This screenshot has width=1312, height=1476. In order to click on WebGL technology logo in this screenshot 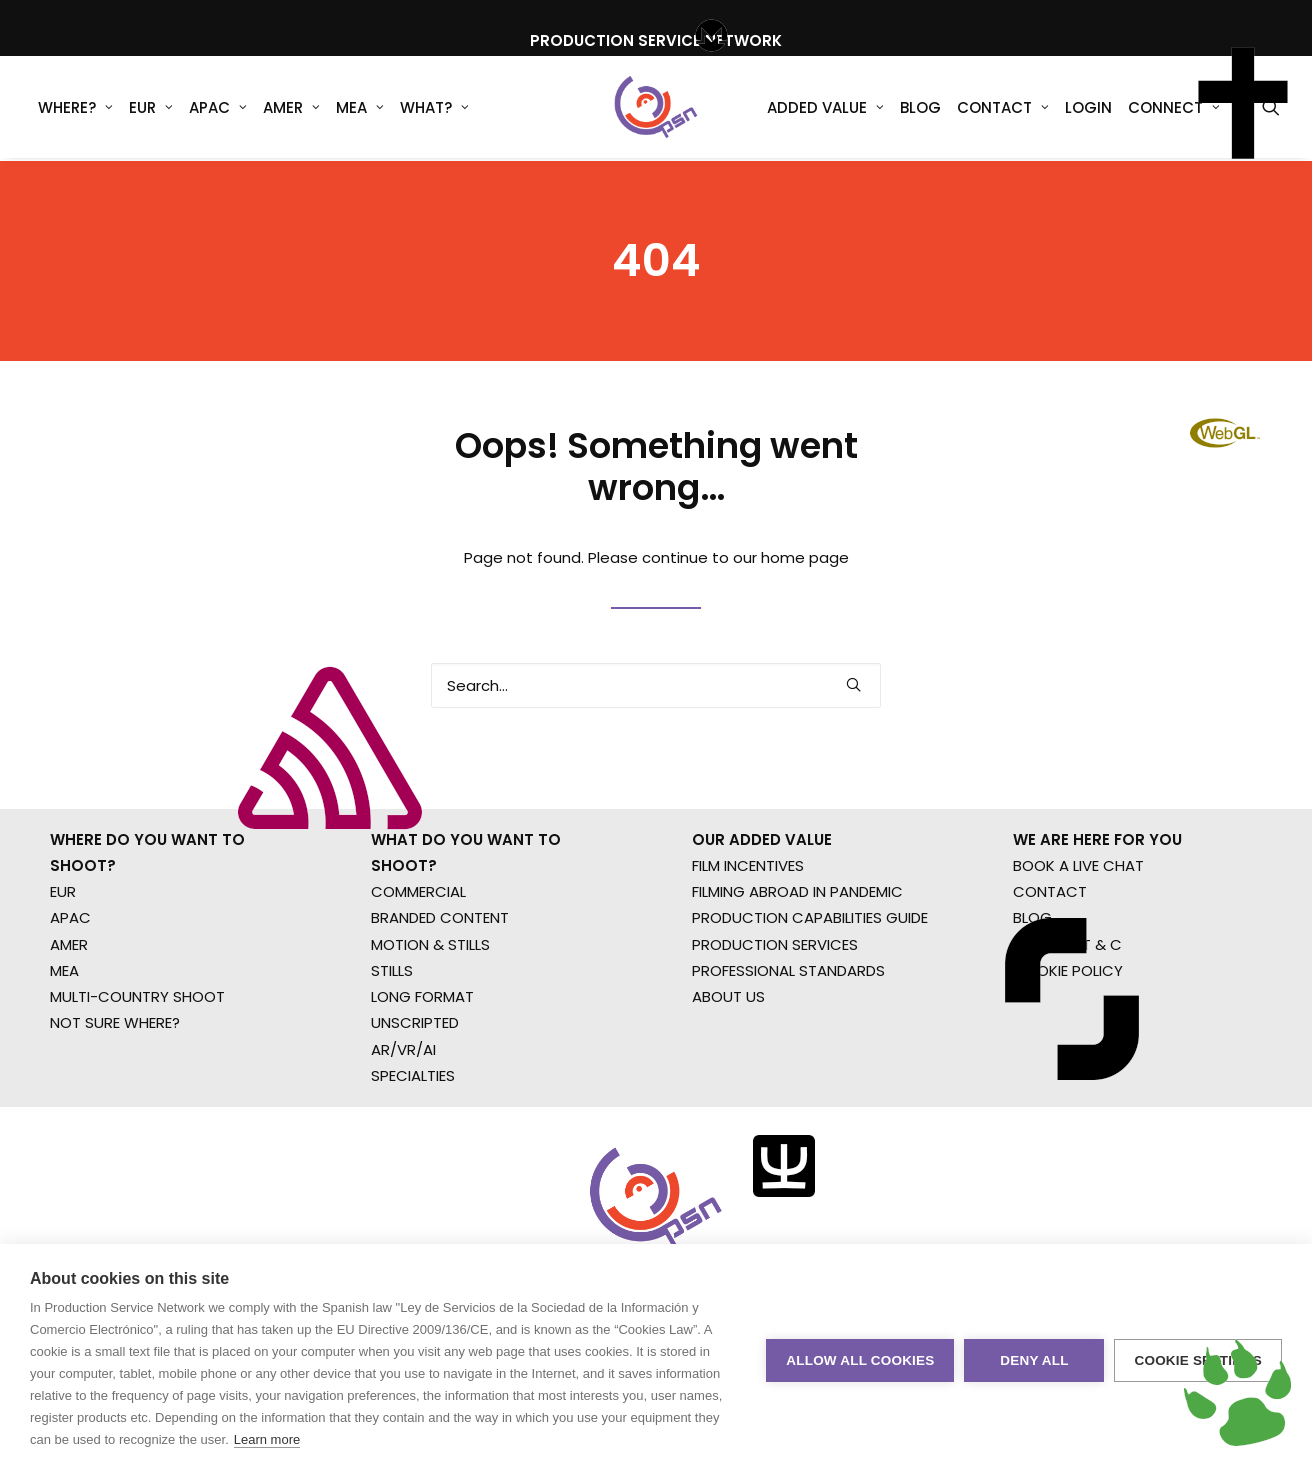, I will do `click(1225, 433)`.